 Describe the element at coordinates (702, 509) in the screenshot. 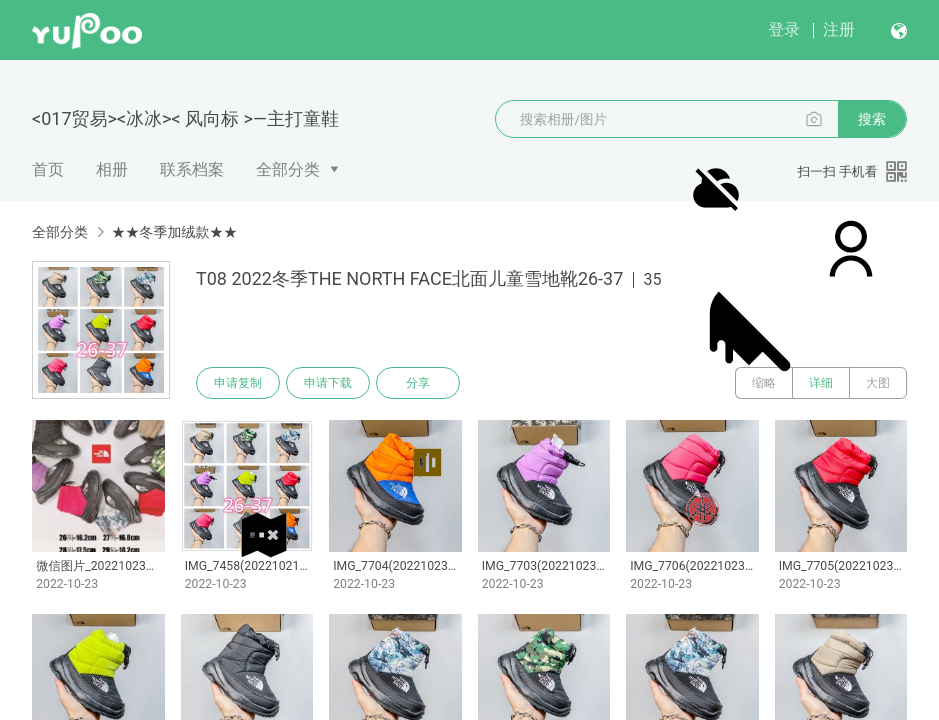

I see `yamaha motor corporation logo` at that location.